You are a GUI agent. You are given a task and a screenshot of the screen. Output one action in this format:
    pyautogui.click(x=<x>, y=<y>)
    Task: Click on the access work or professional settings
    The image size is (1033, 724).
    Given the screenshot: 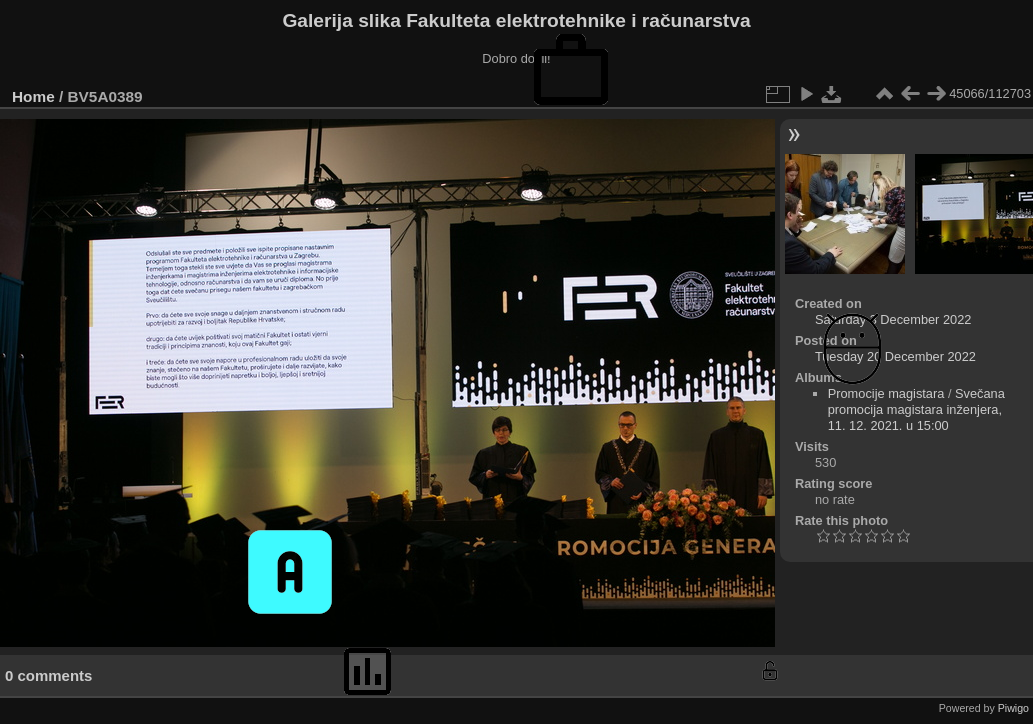 What is the action you would take?
    pyautogui.click(x=571, y=71)
    